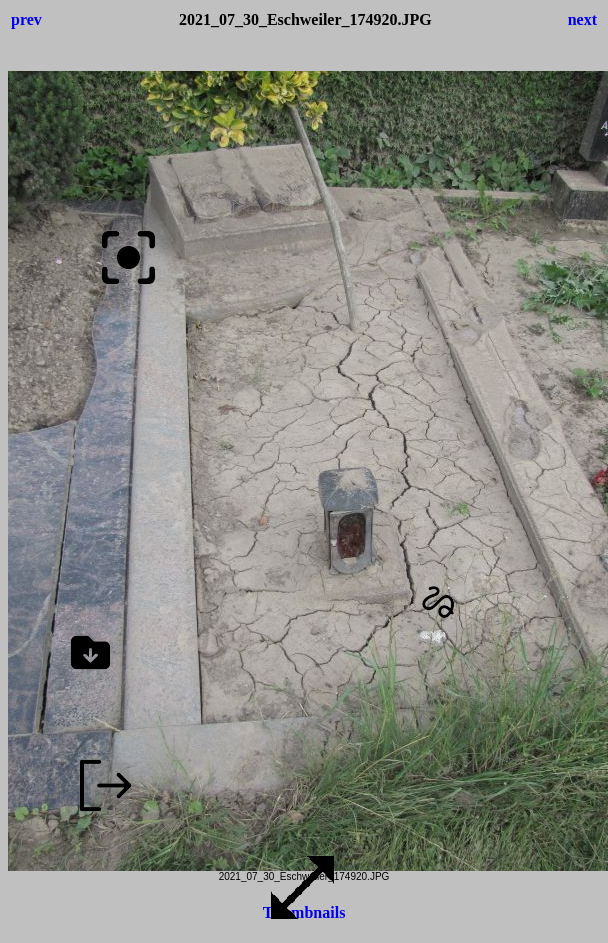 The image size is (608, 943). What do you see at coordinates (438, 602) in the screenshot?
I see `decorative squiggle or flourish element` at bounding box center [438, 602].